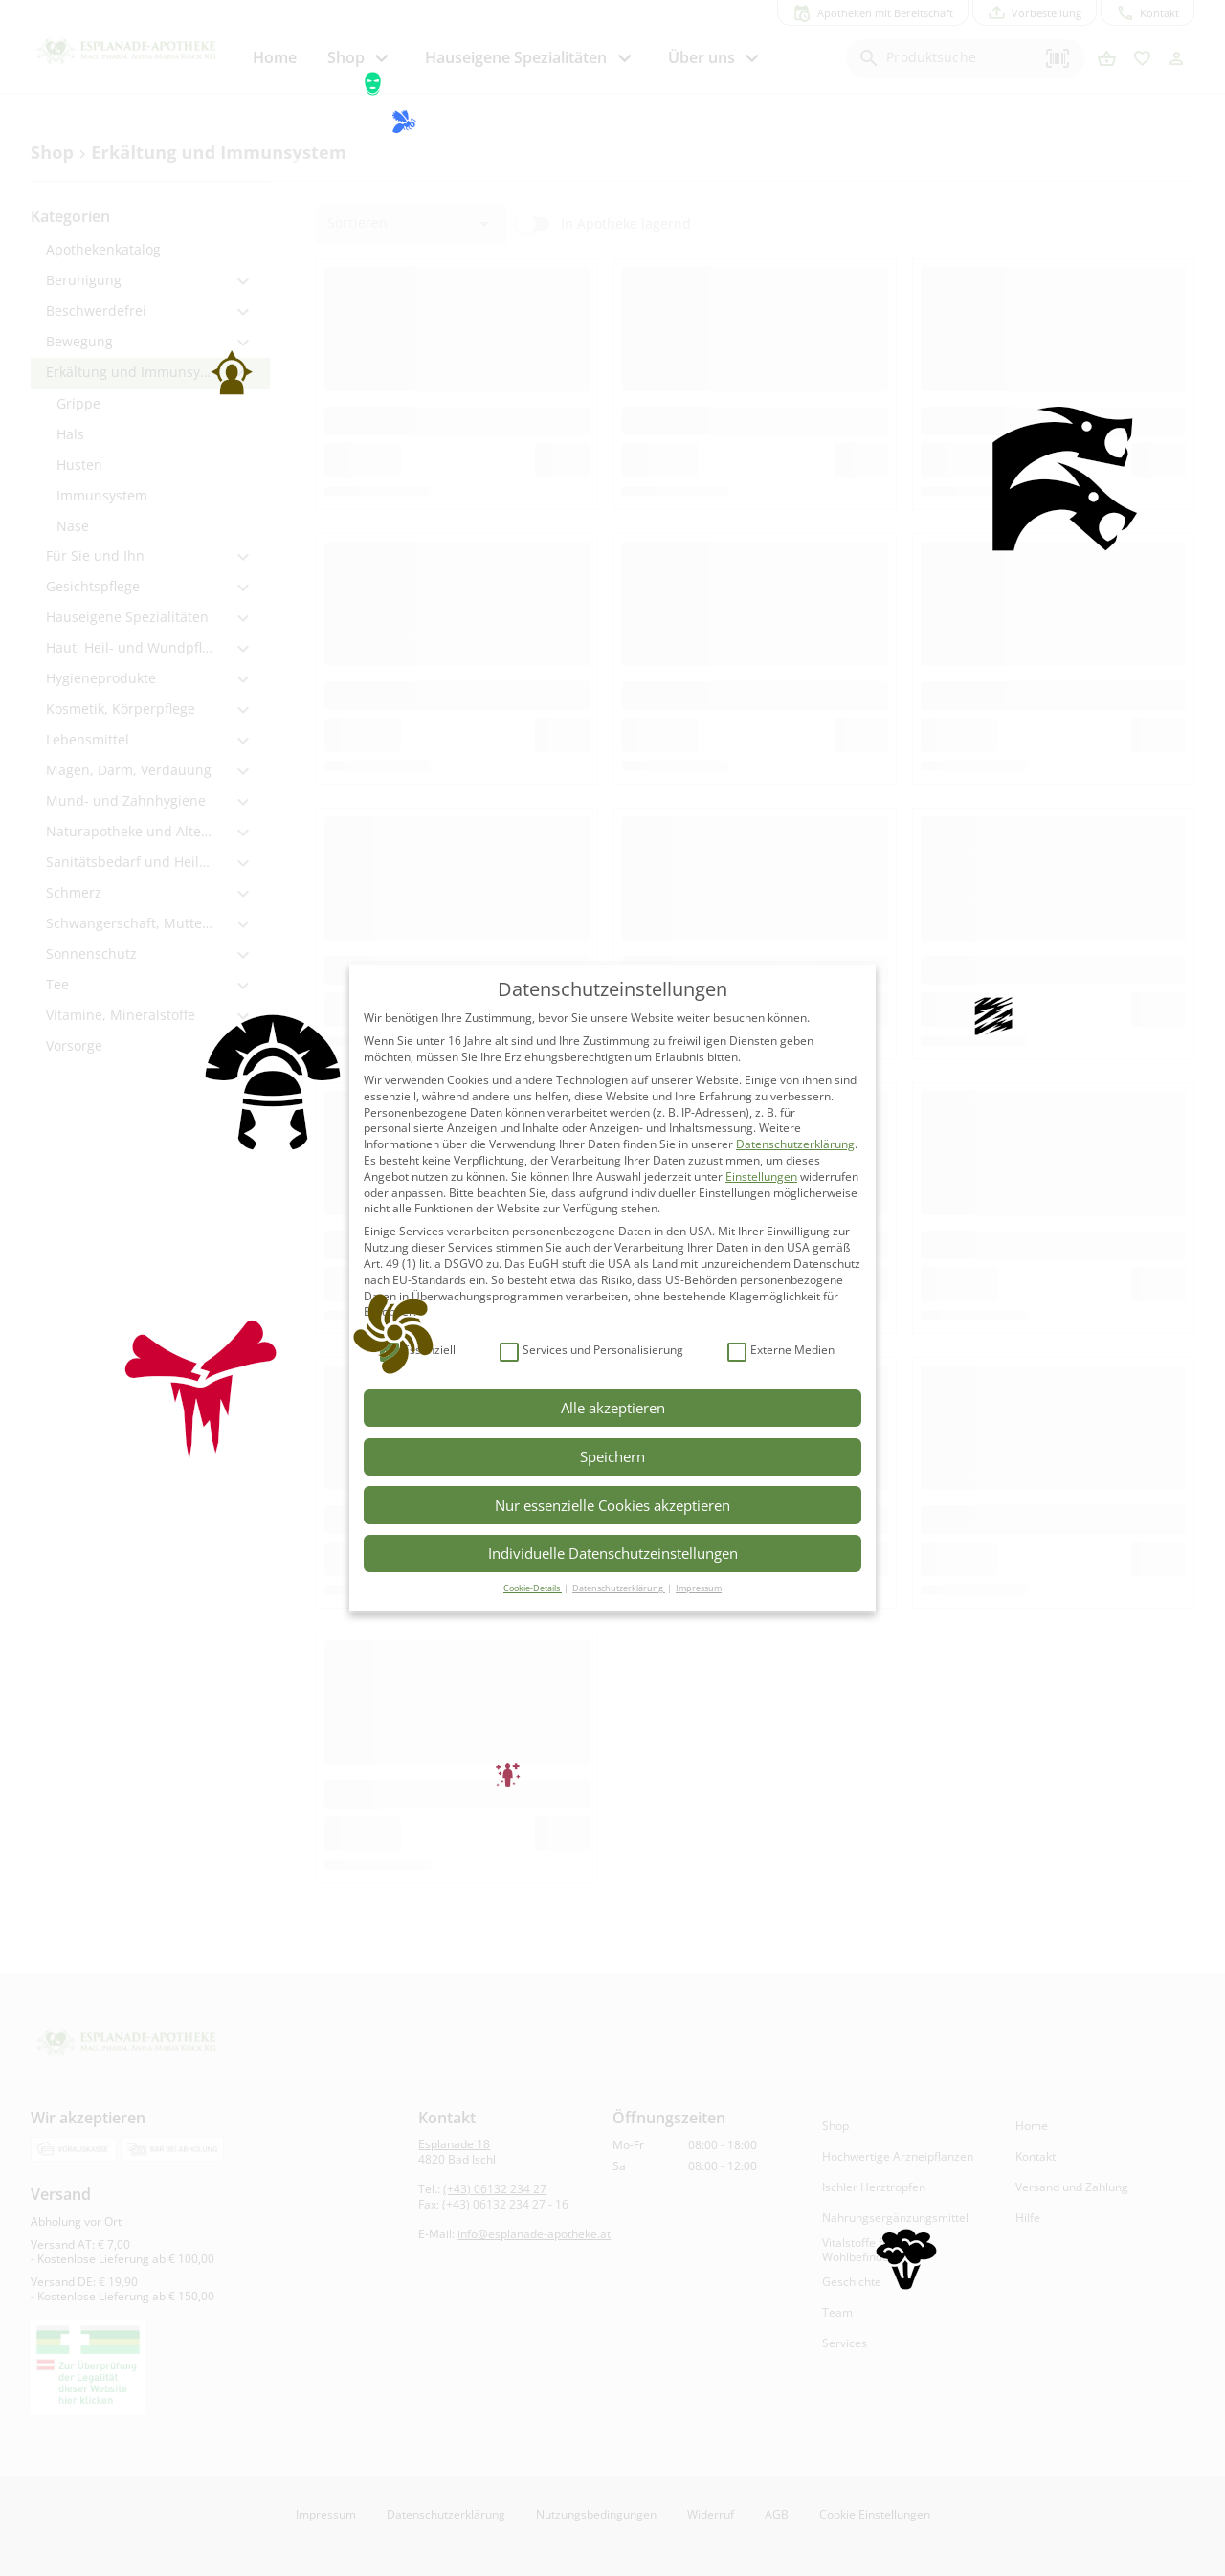 The width and height of the screenshot is (1225, 2576). I want to click on activate a life-drain or vampiric ability, so click(201, 1388).